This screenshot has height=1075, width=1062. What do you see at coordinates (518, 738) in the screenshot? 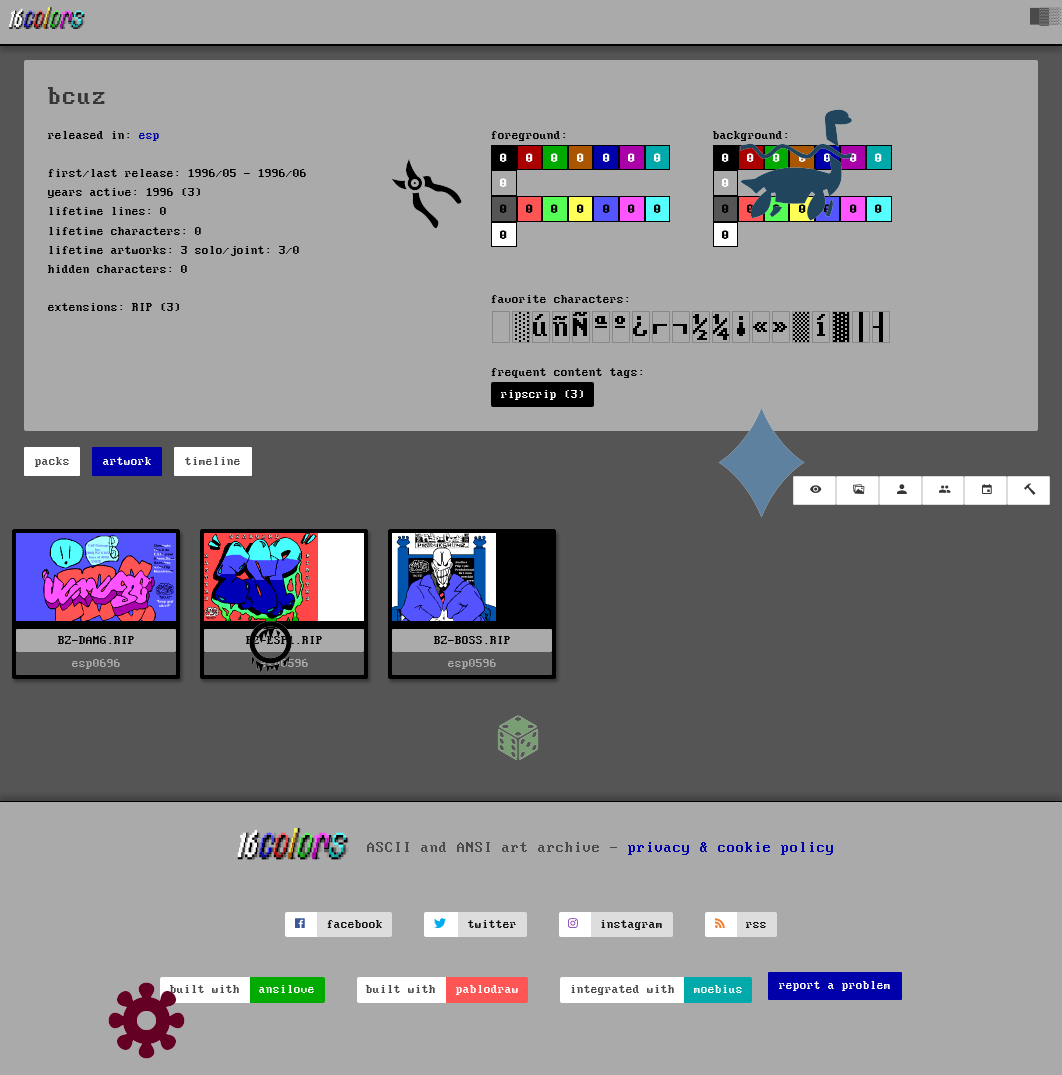
I see `roll the dice or randomize` at bounding box center [518, 738].